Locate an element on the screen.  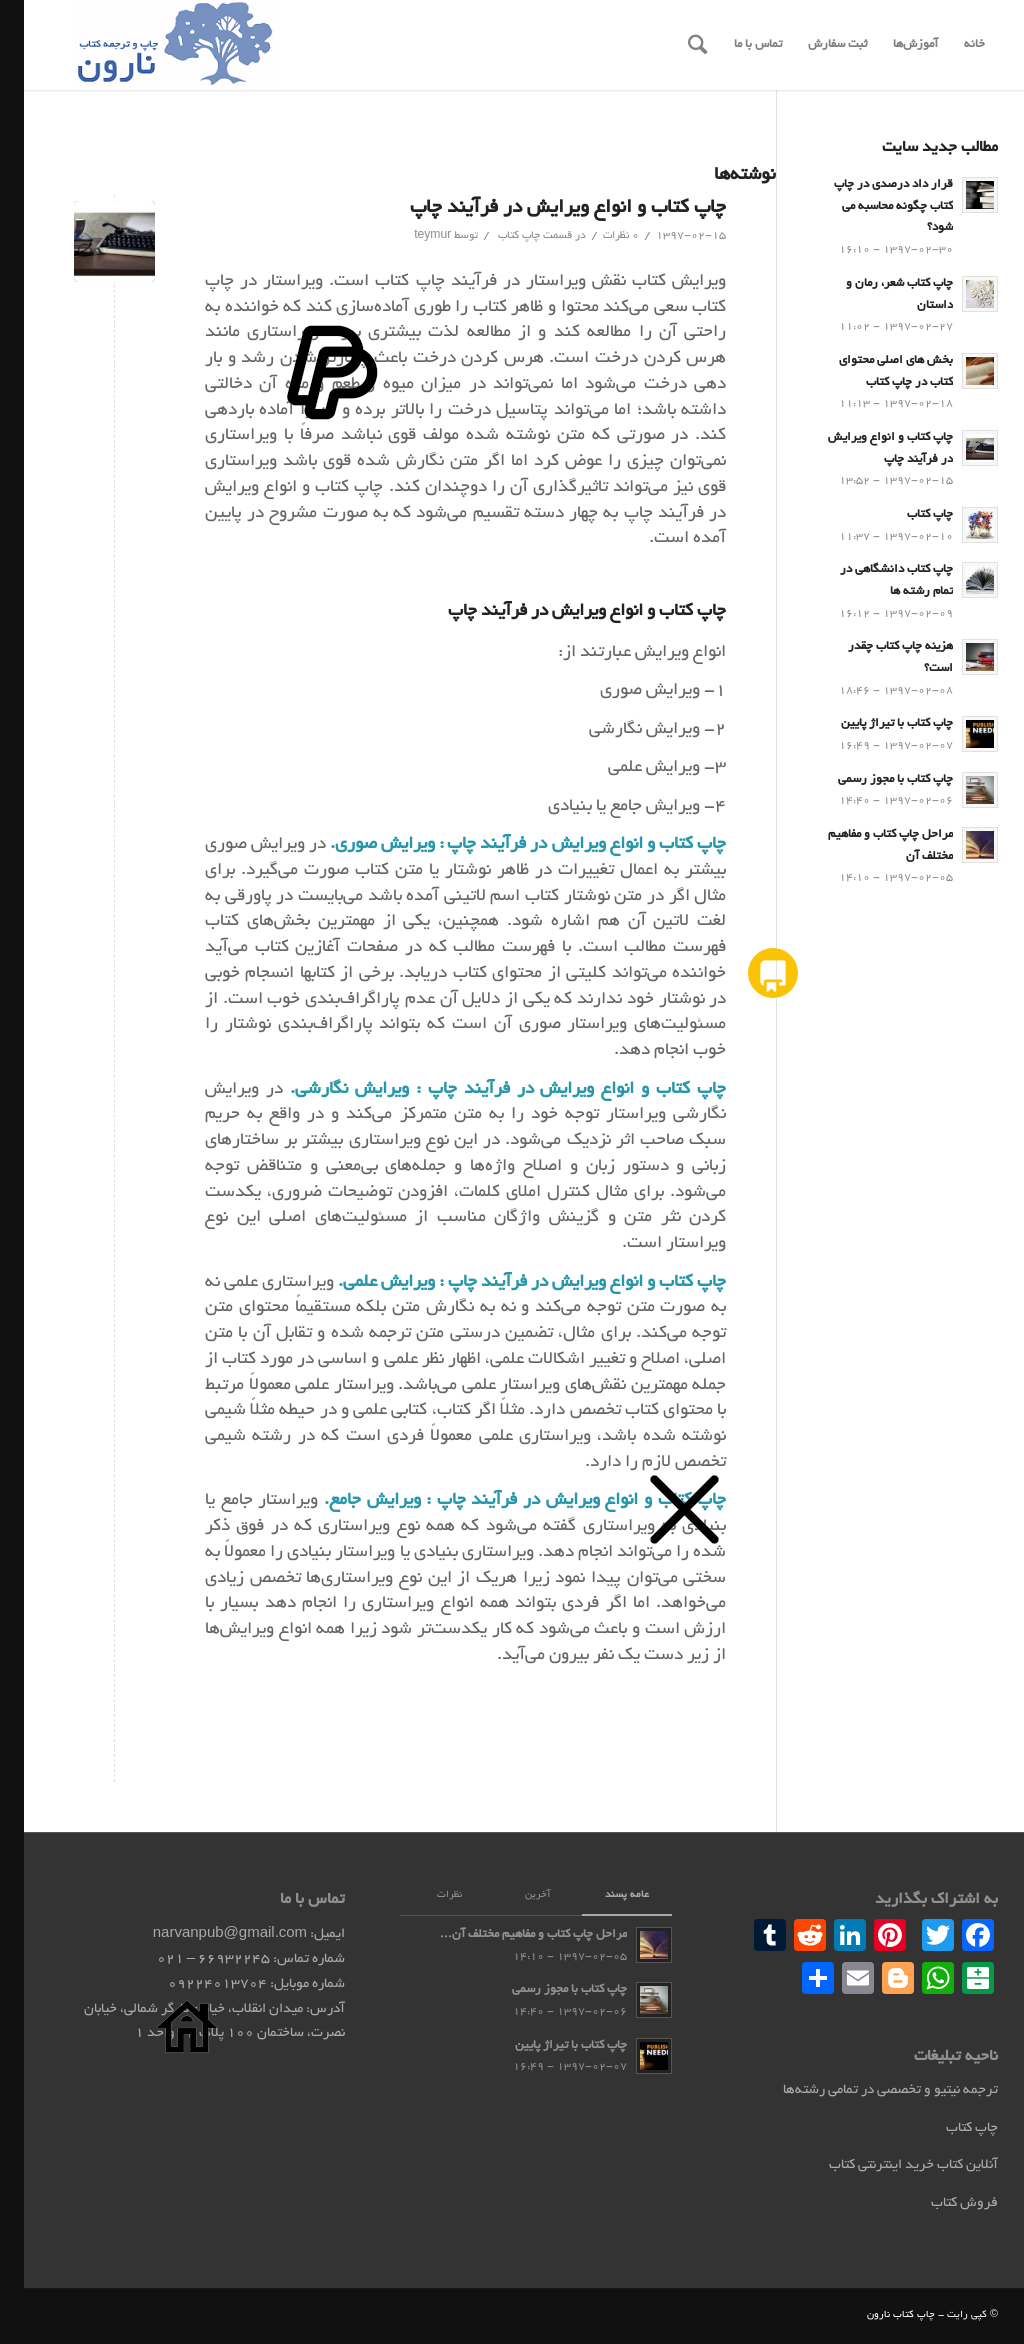
repository activity in your feed is located at coordinates (773, 973).